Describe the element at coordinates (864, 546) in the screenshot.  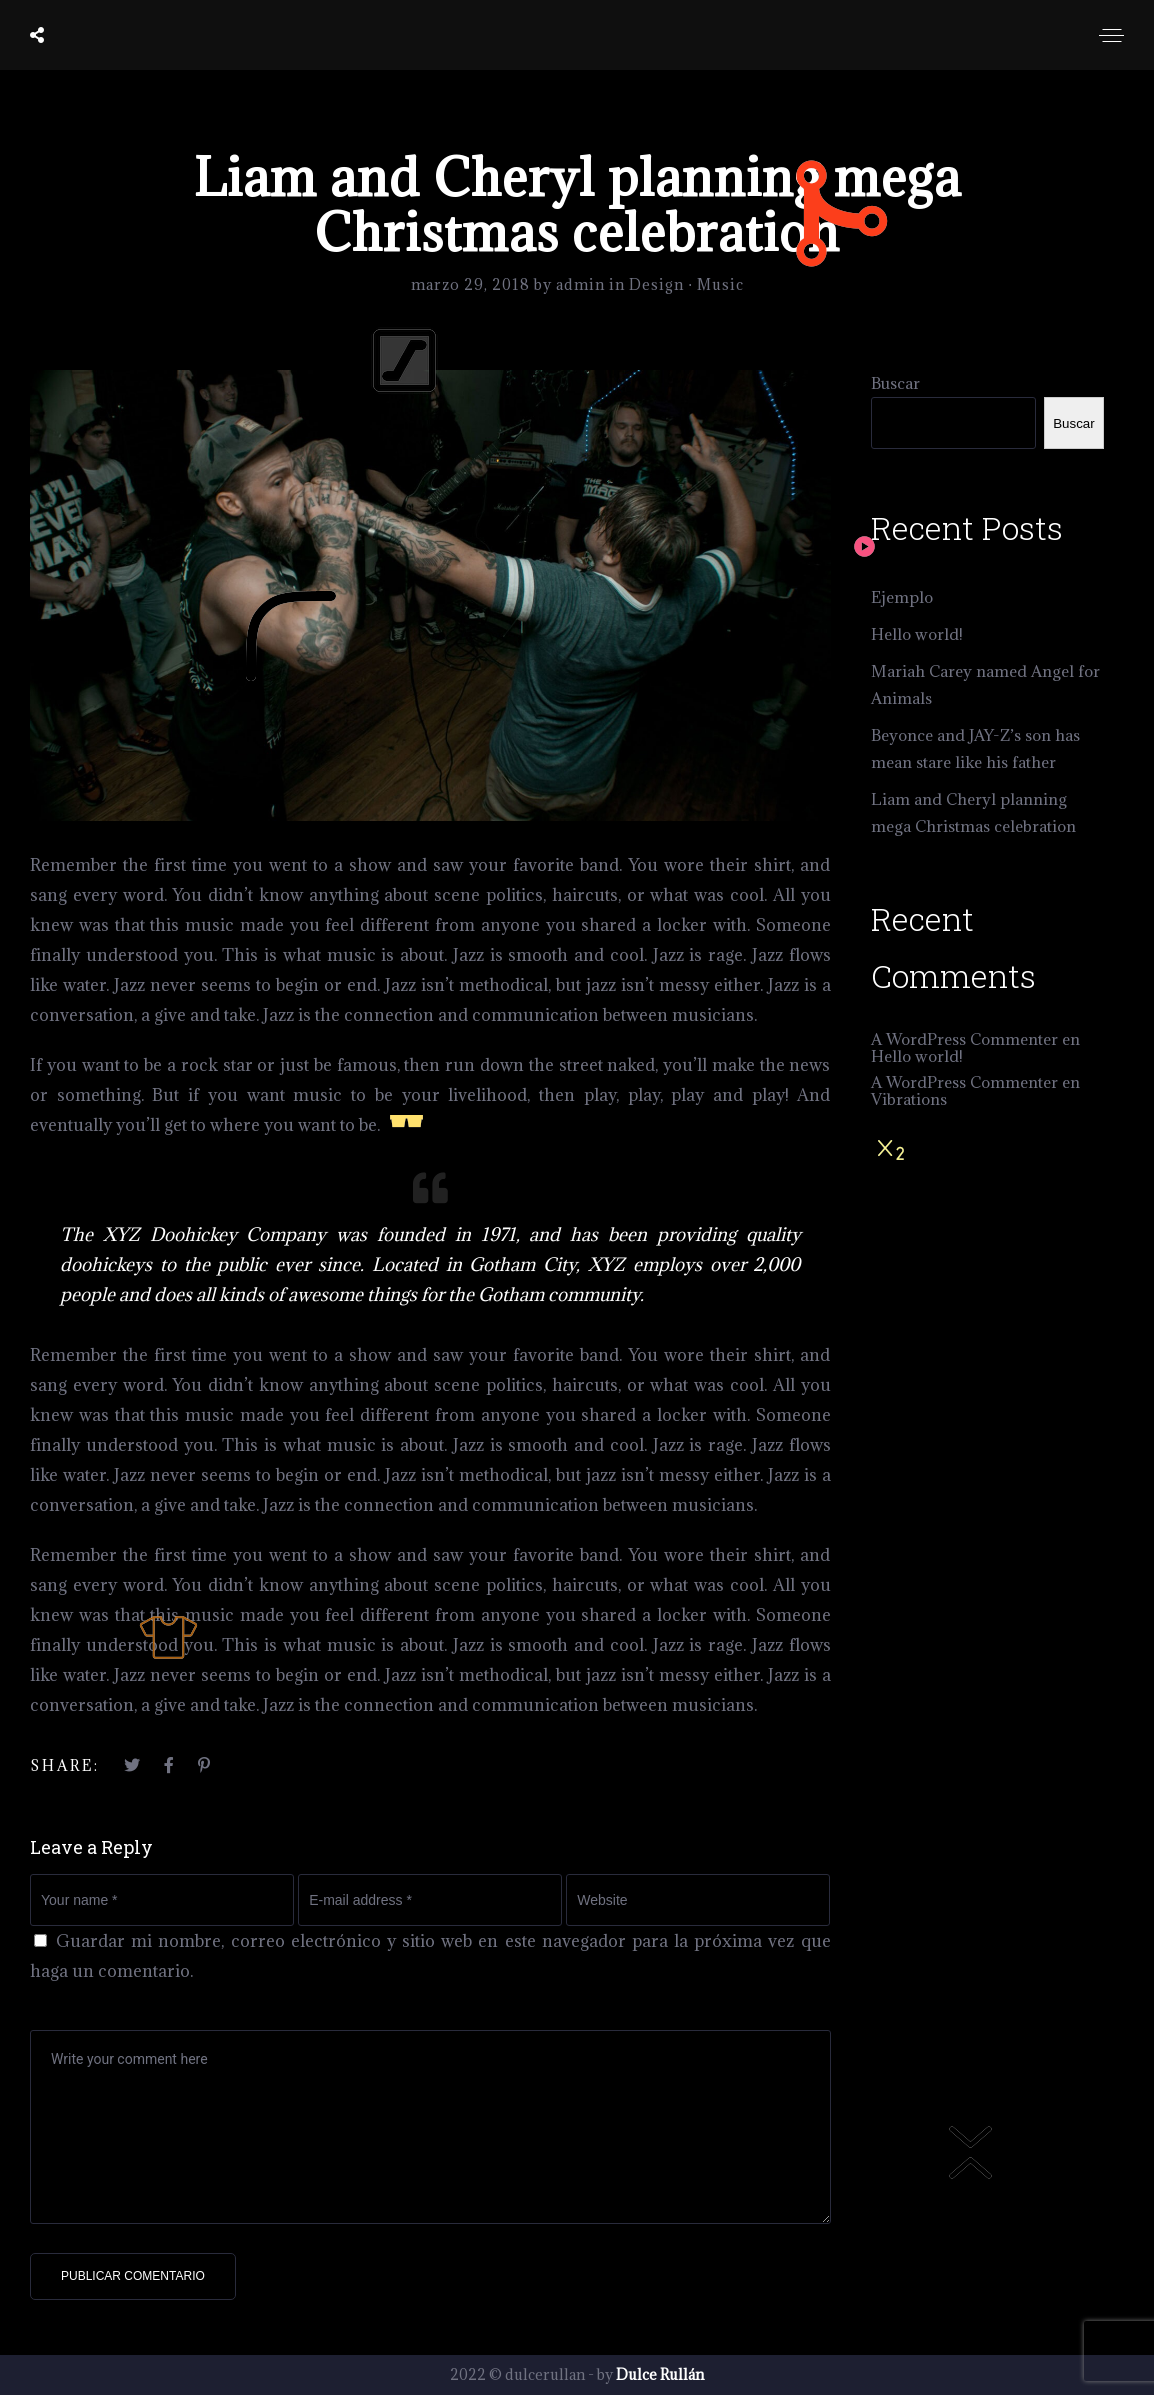
I see `play media content` at that location.